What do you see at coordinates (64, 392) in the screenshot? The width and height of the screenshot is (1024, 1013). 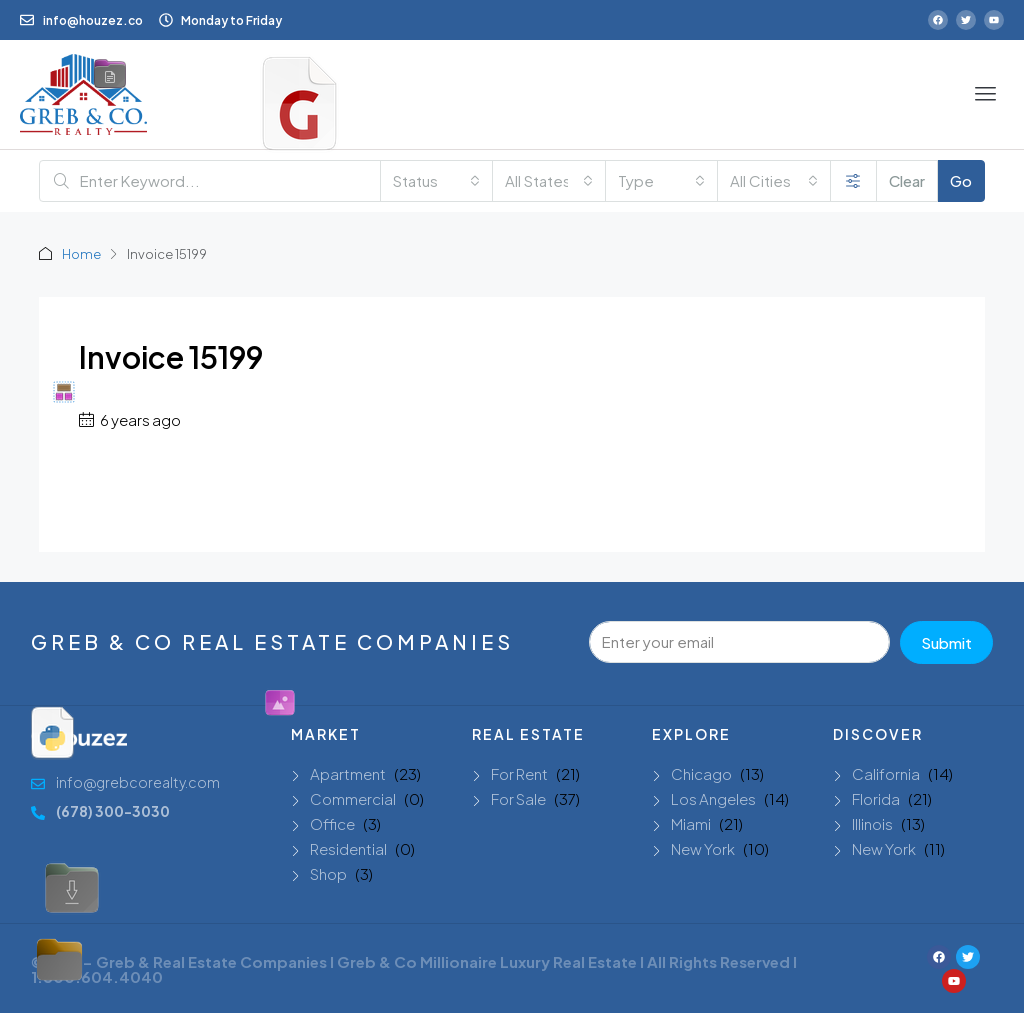 I see `select all items in the current view` at bounding box center [64, 392].